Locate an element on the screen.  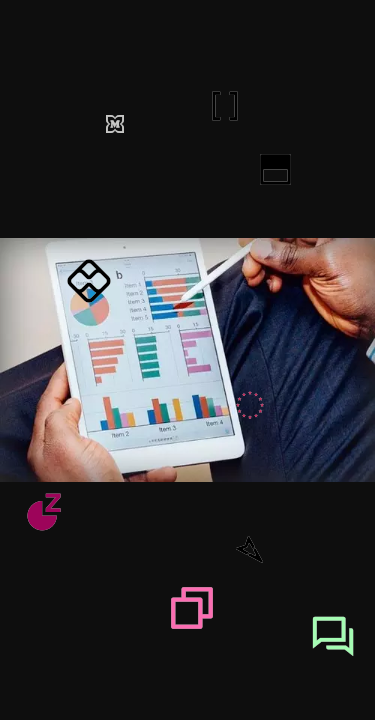
switch to row layout view is located at coordinates (275, 169).